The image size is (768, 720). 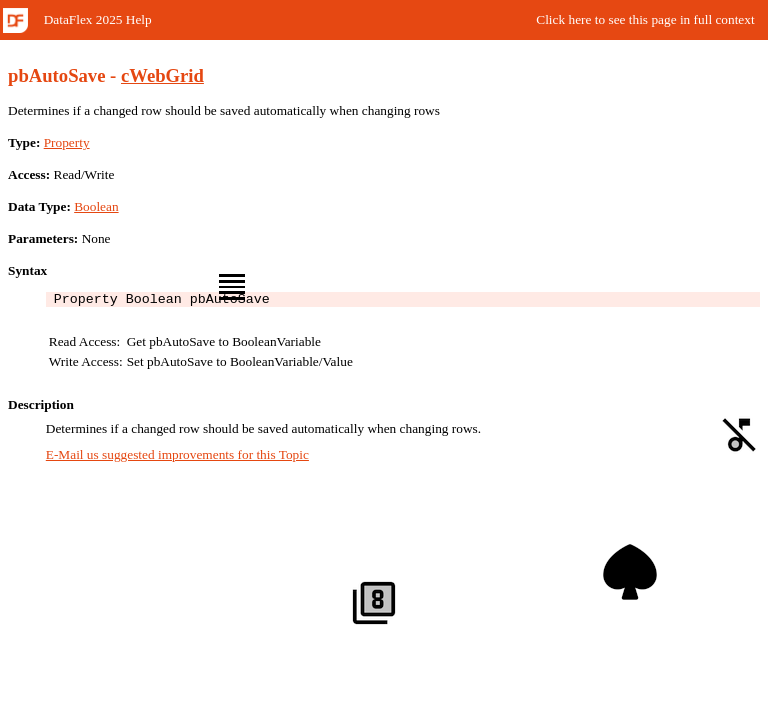 I want to click on justify text alignment, so click(x=232, y=287).